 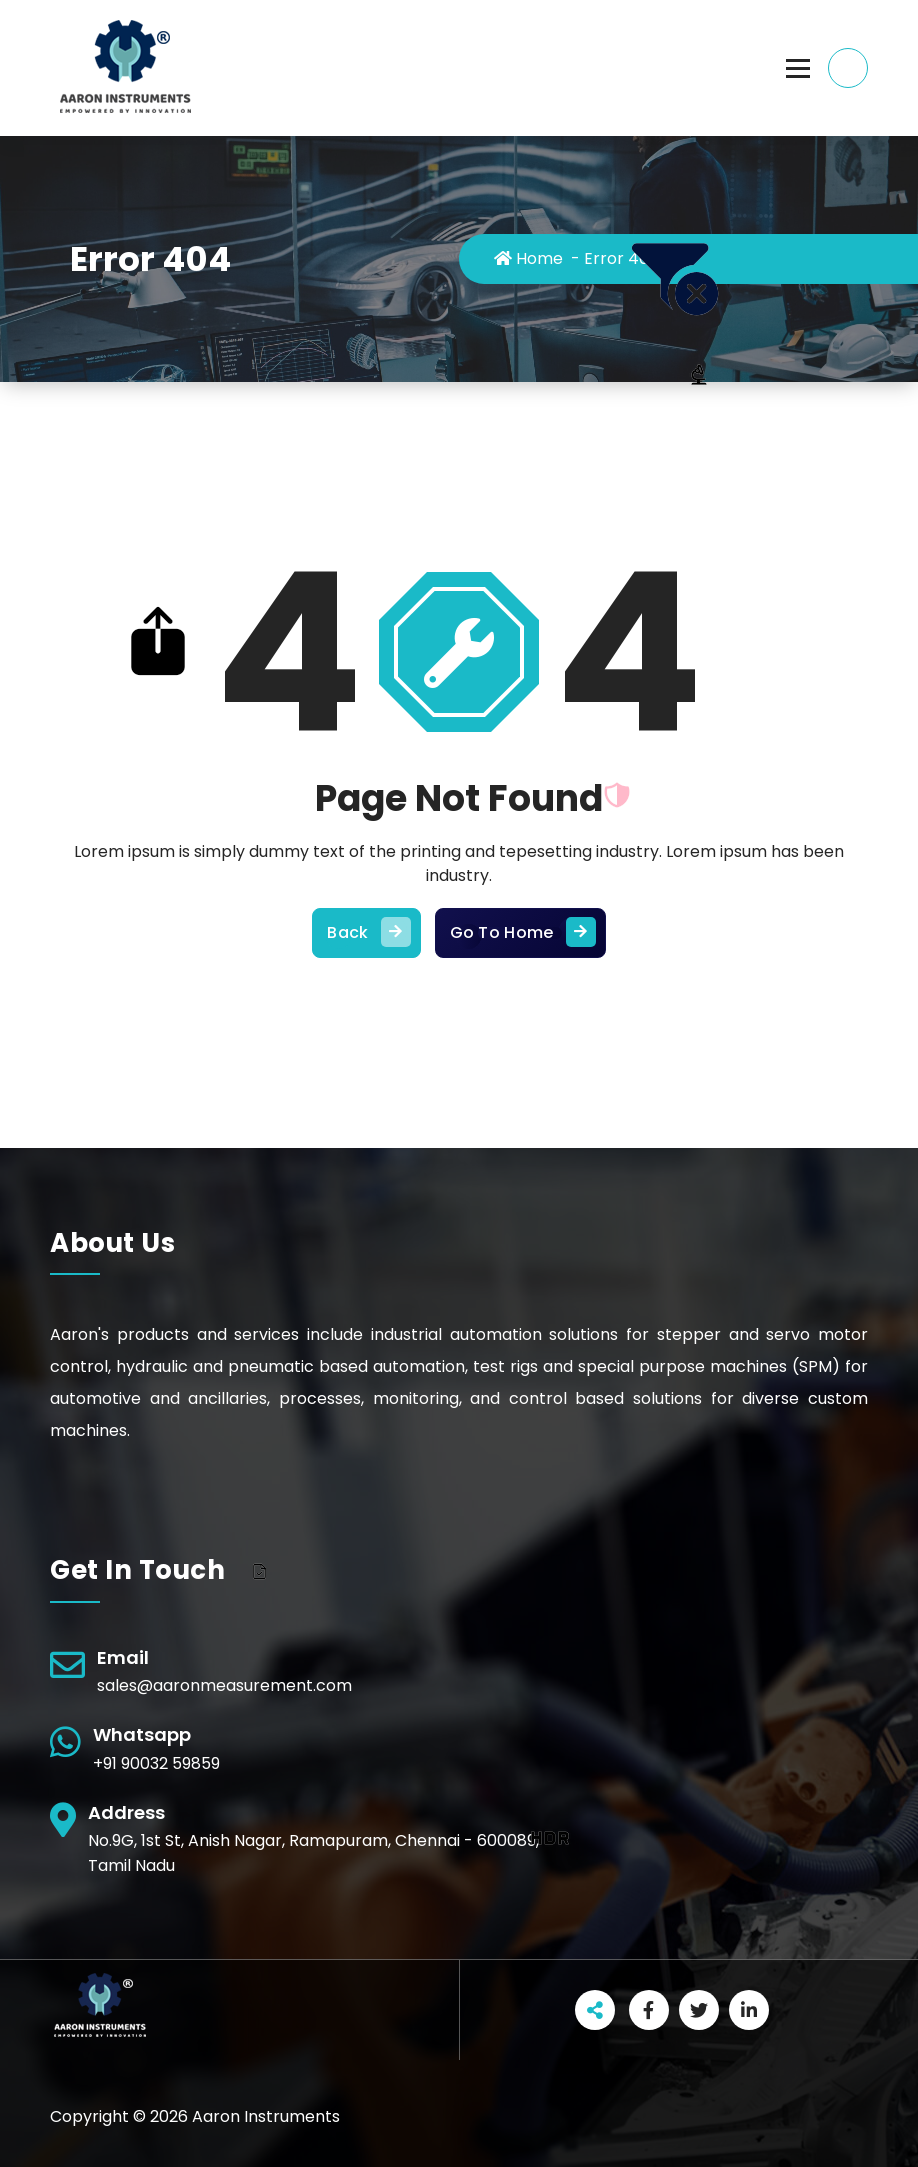 What do you see at coordinates (699, 375) in the screenshot?
I see `access science or laboratory features` at bounding box center [699, 375].